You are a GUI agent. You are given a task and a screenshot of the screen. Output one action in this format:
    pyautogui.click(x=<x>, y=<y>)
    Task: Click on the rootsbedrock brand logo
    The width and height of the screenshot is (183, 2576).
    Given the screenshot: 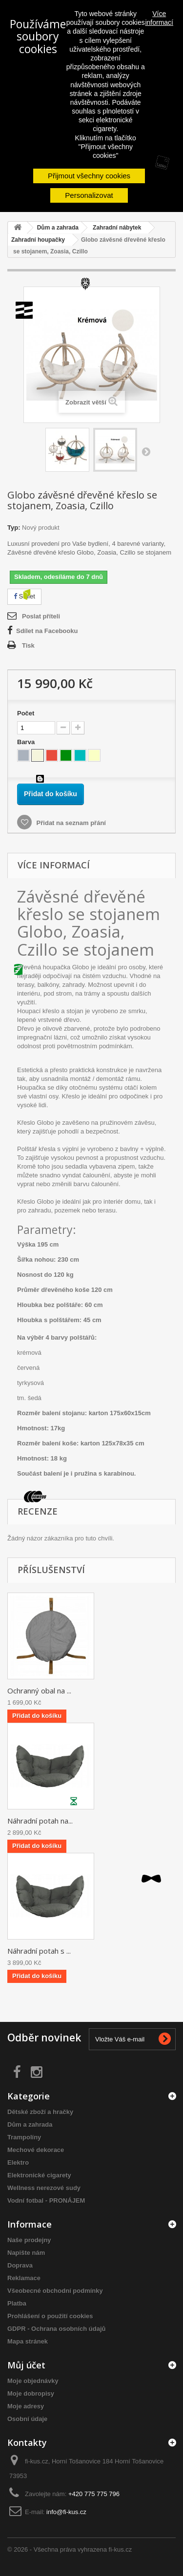 What is the action you would take?
    pyautogui.click(x=24, y=310)
    